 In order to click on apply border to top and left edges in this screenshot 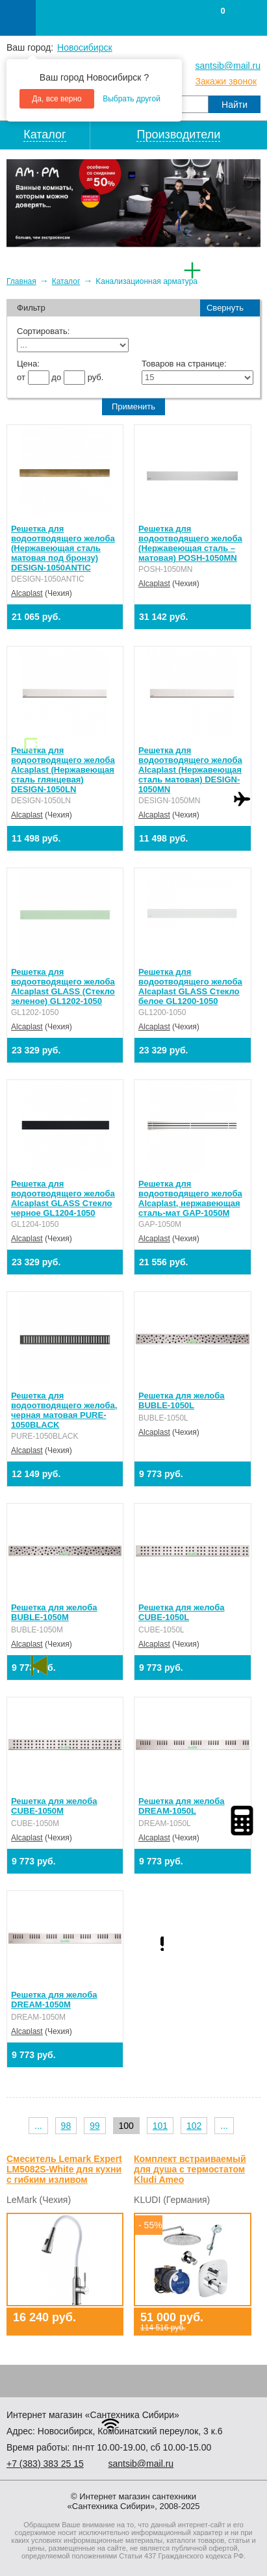, I will do `click(31, 744)`.